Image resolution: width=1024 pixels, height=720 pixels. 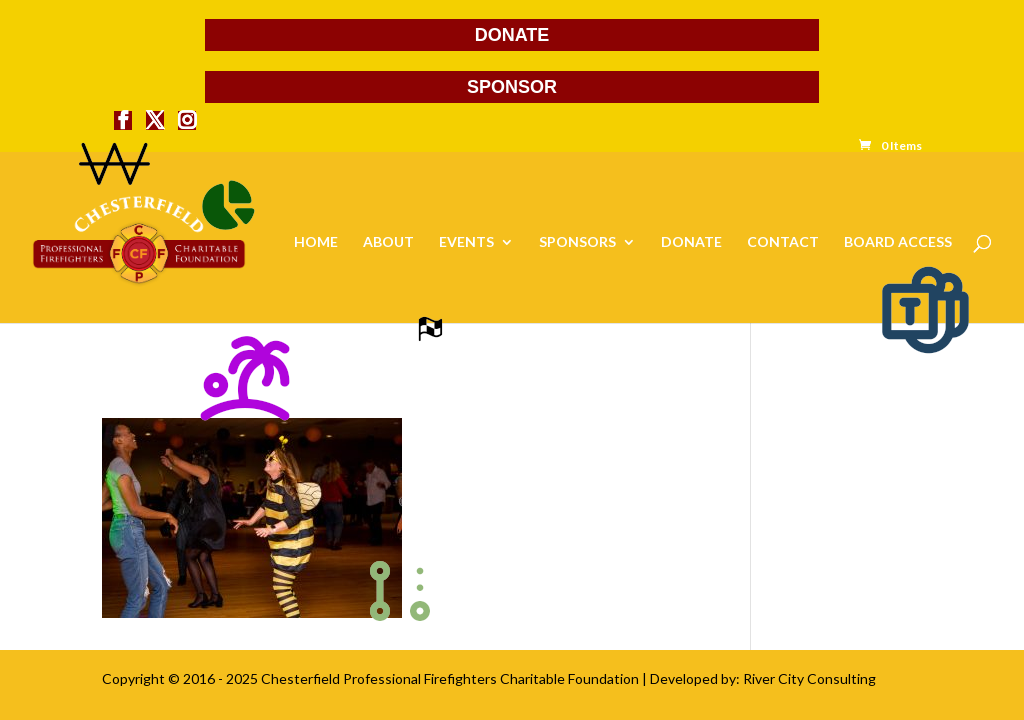 What do you see at coordinates (245, 379) in the screenshot?
I see `indicates vacation or travel mode` at bounding box center [245, 379].